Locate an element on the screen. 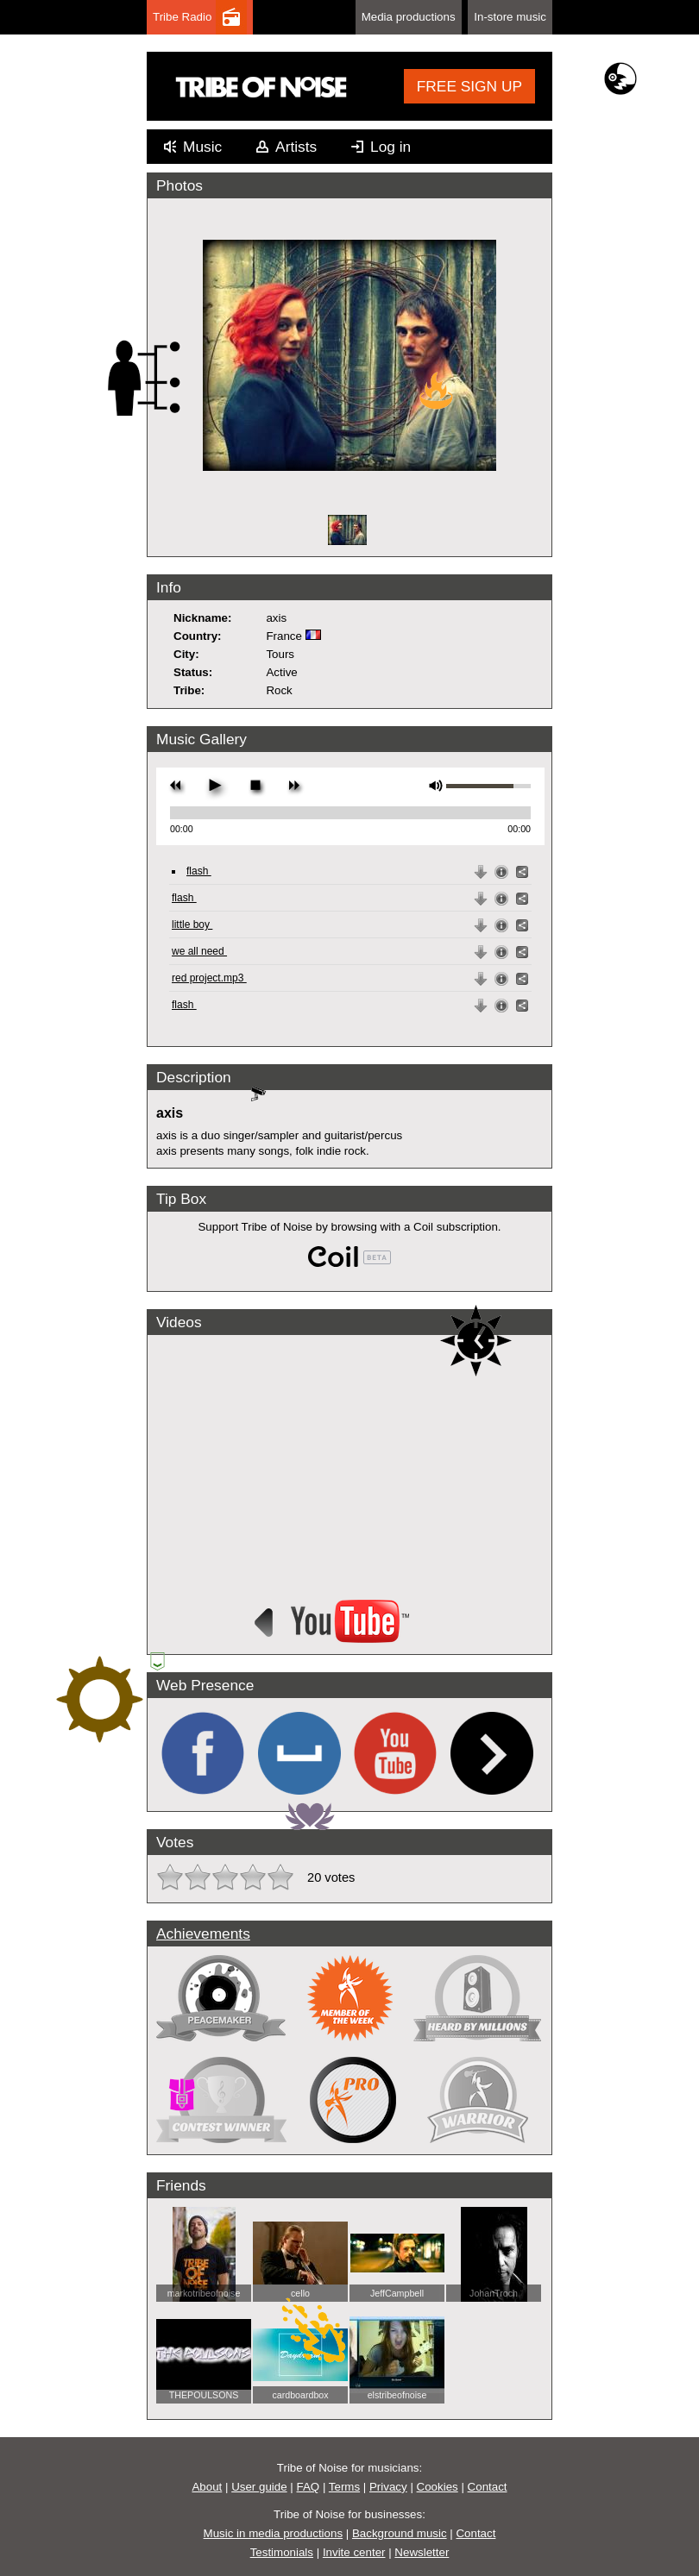 This screenshot has width=699, height=2576. access fire pit or bonfire feature in game is located at coordinates (436, 391).